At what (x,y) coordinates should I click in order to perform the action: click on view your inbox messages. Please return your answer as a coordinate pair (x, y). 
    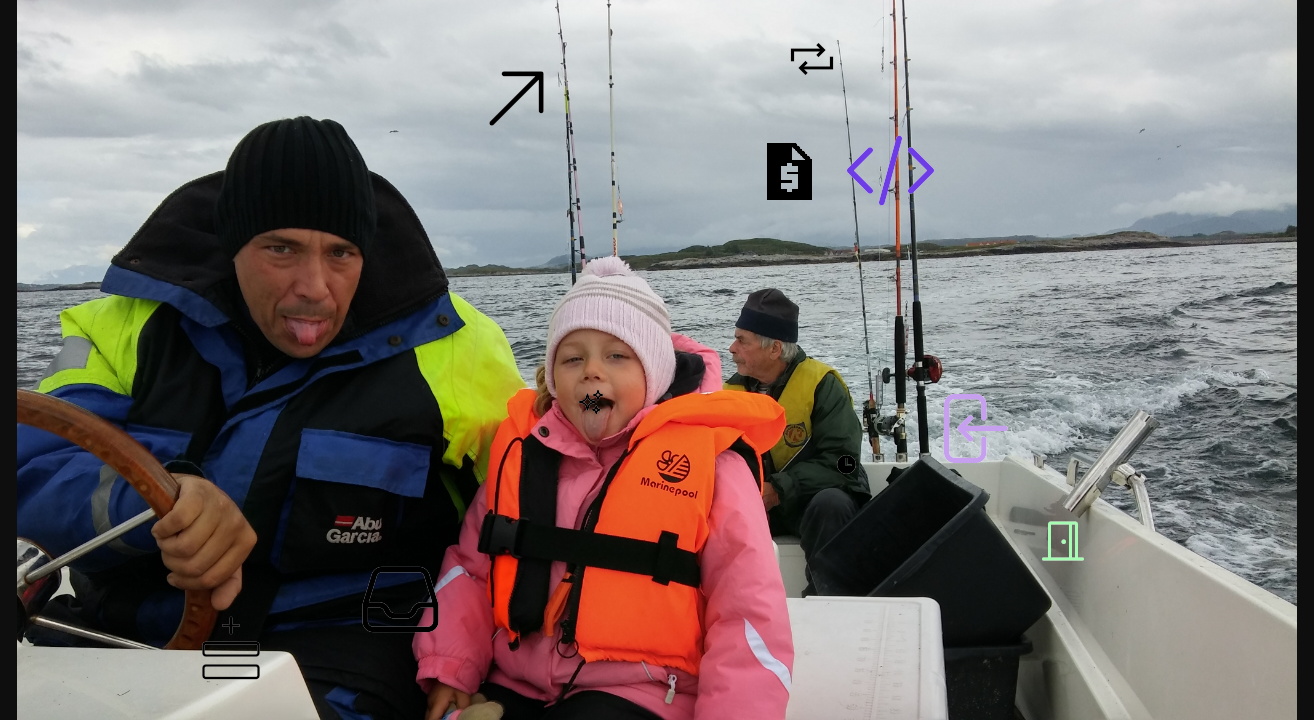
    Looking at the image, I should click on (400, 599).